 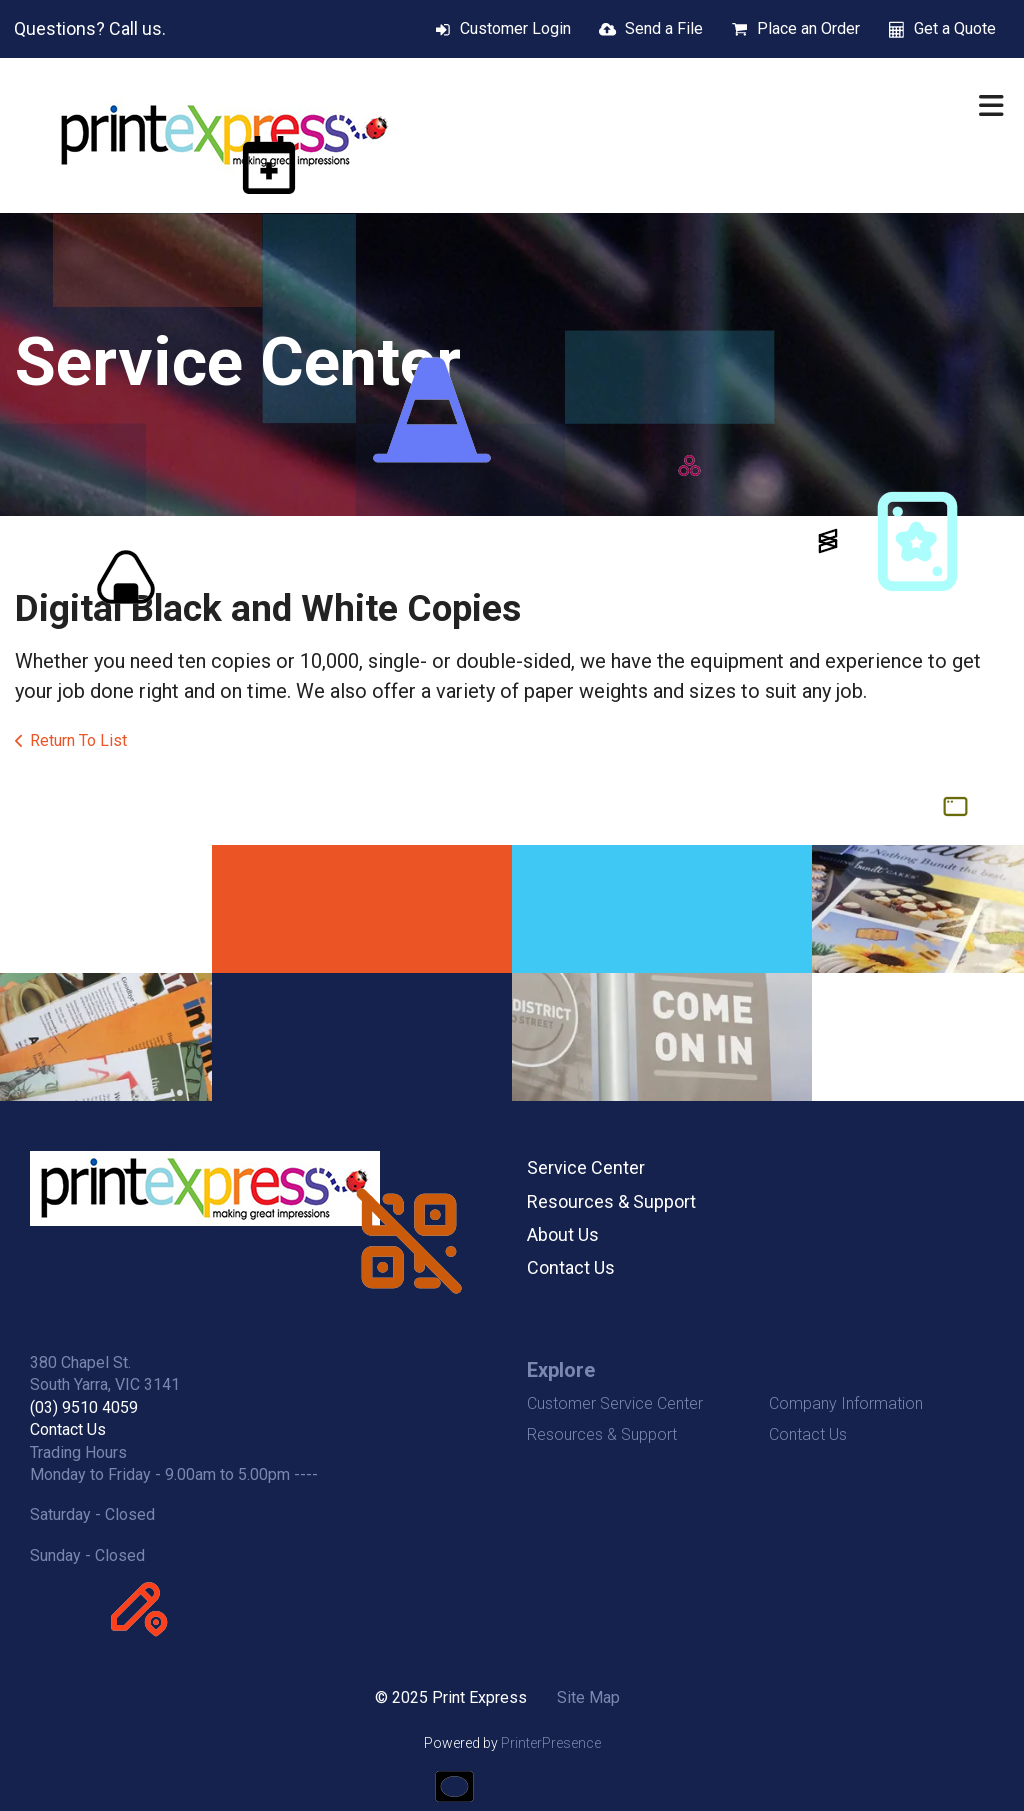 I want to click on apply vignette effect to photo, so click(x=454, y=1786).